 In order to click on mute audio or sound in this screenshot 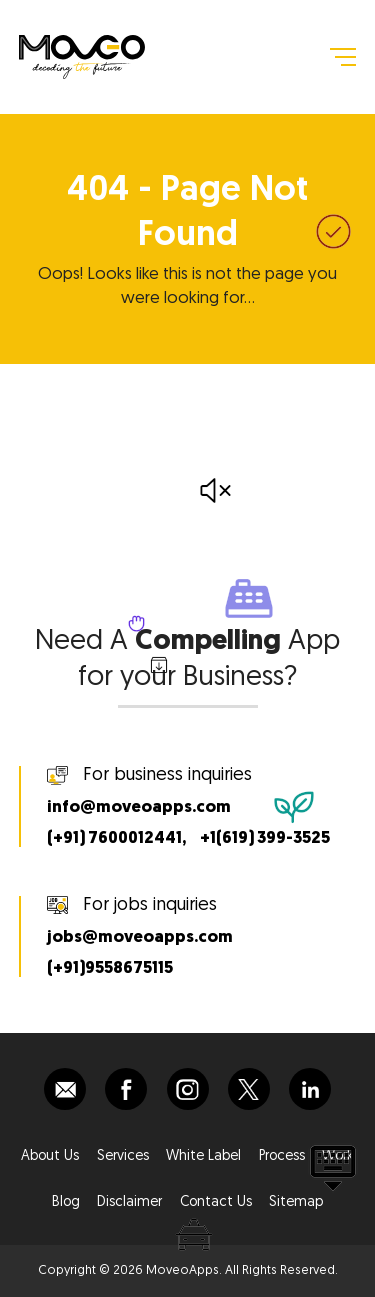, I will do `click(215, 490)`.